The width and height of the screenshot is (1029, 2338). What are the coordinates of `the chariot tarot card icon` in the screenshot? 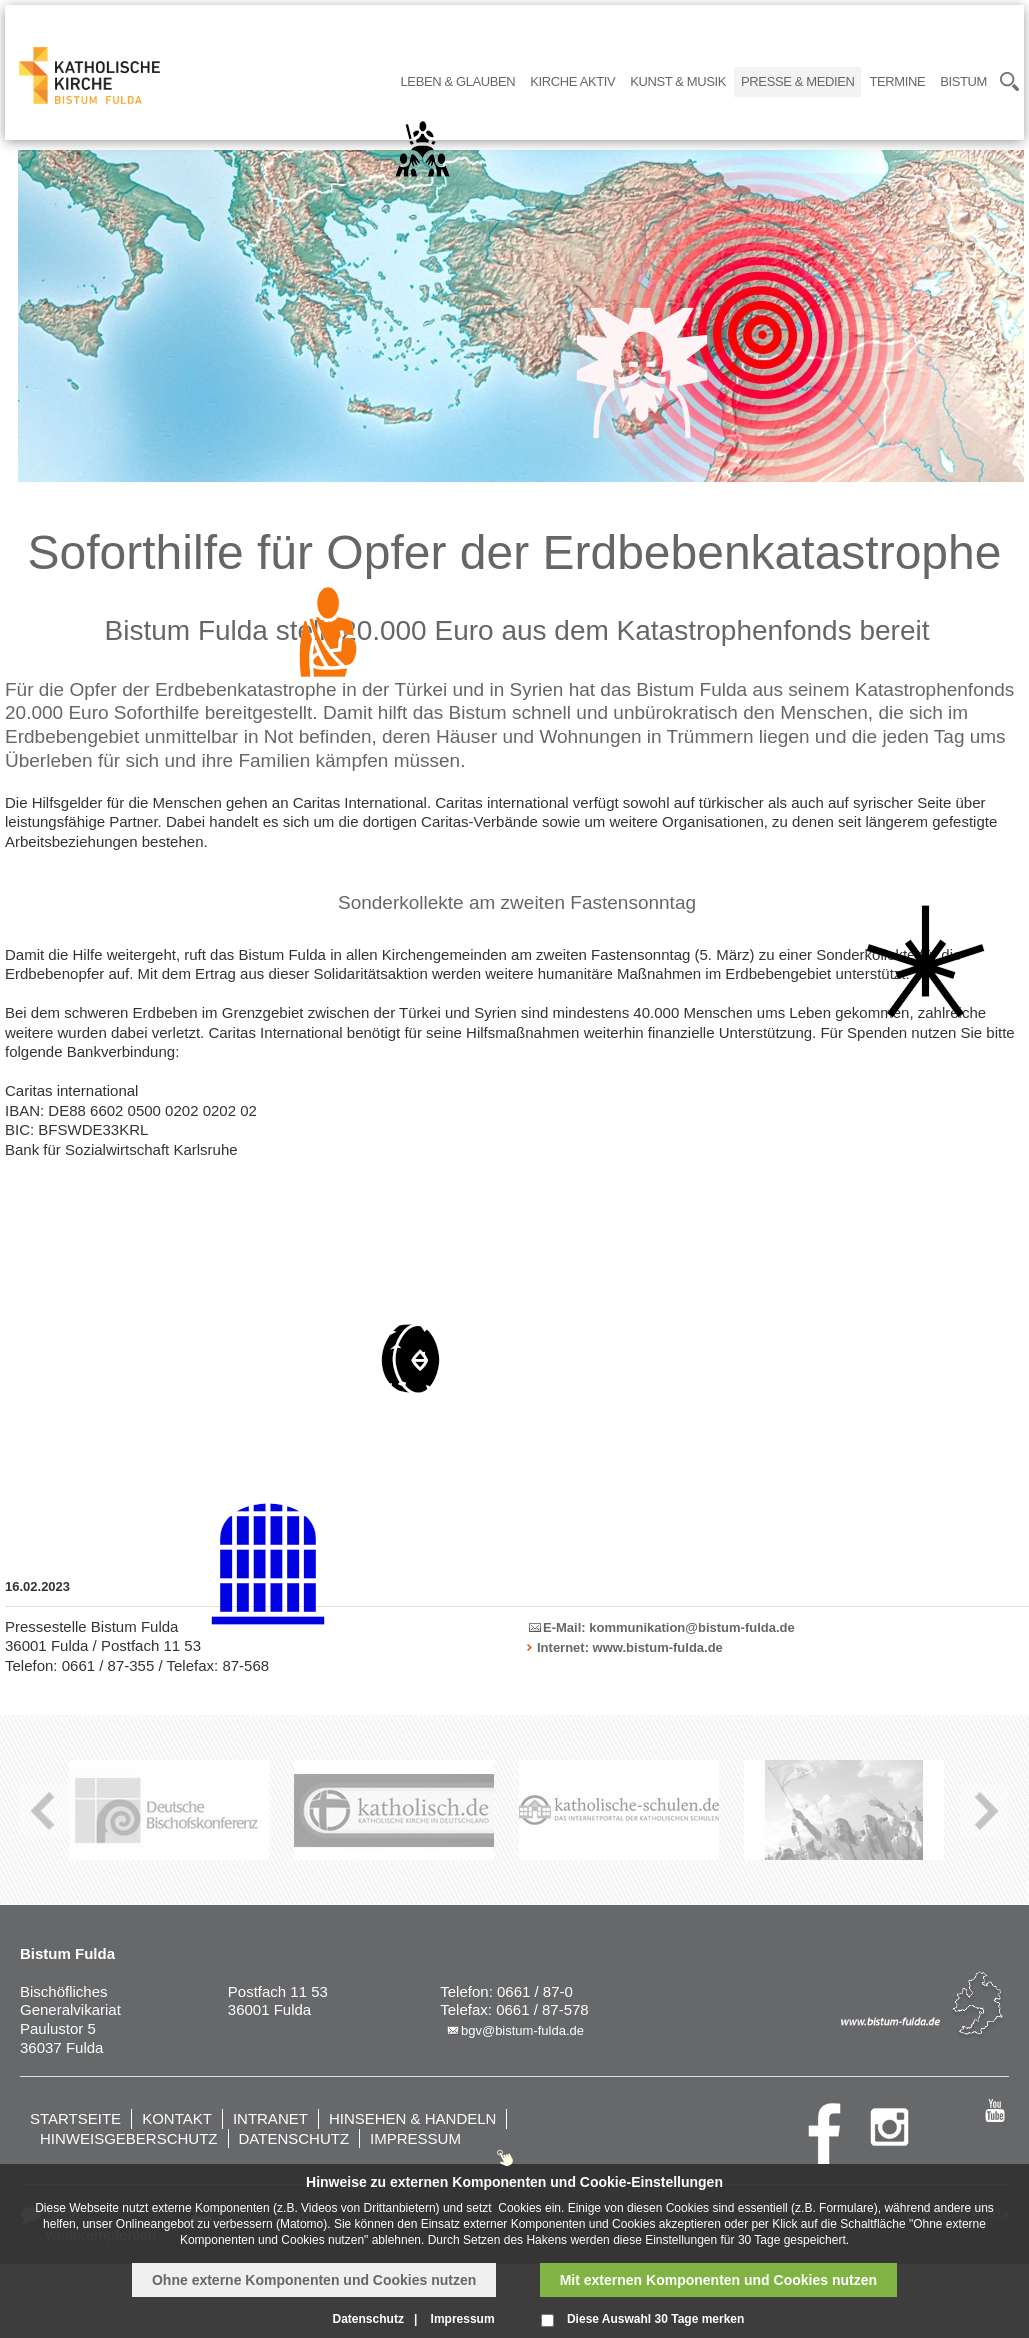 It's located at (422, 148).